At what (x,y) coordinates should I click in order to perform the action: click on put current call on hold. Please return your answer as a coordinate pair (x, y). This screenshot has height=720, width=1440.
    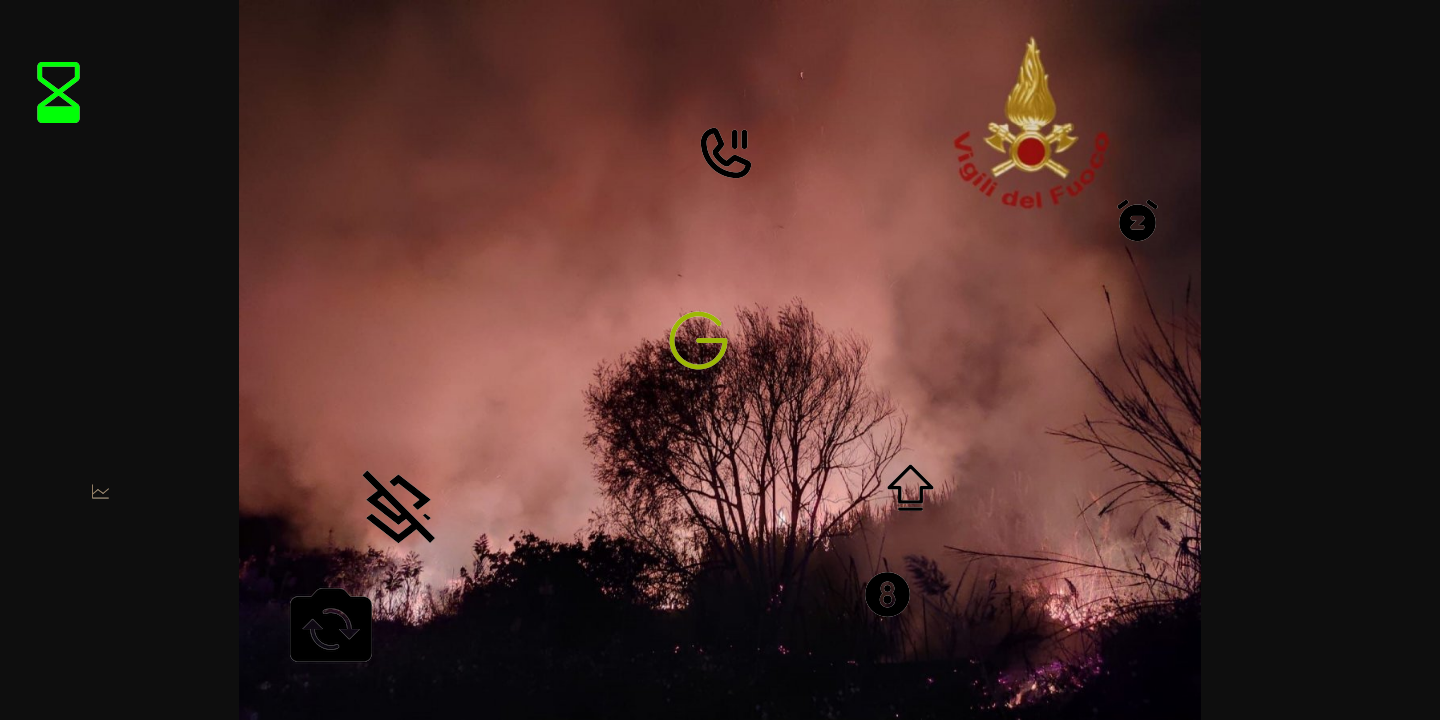
    Looking at the image, I should click on (727, 152).